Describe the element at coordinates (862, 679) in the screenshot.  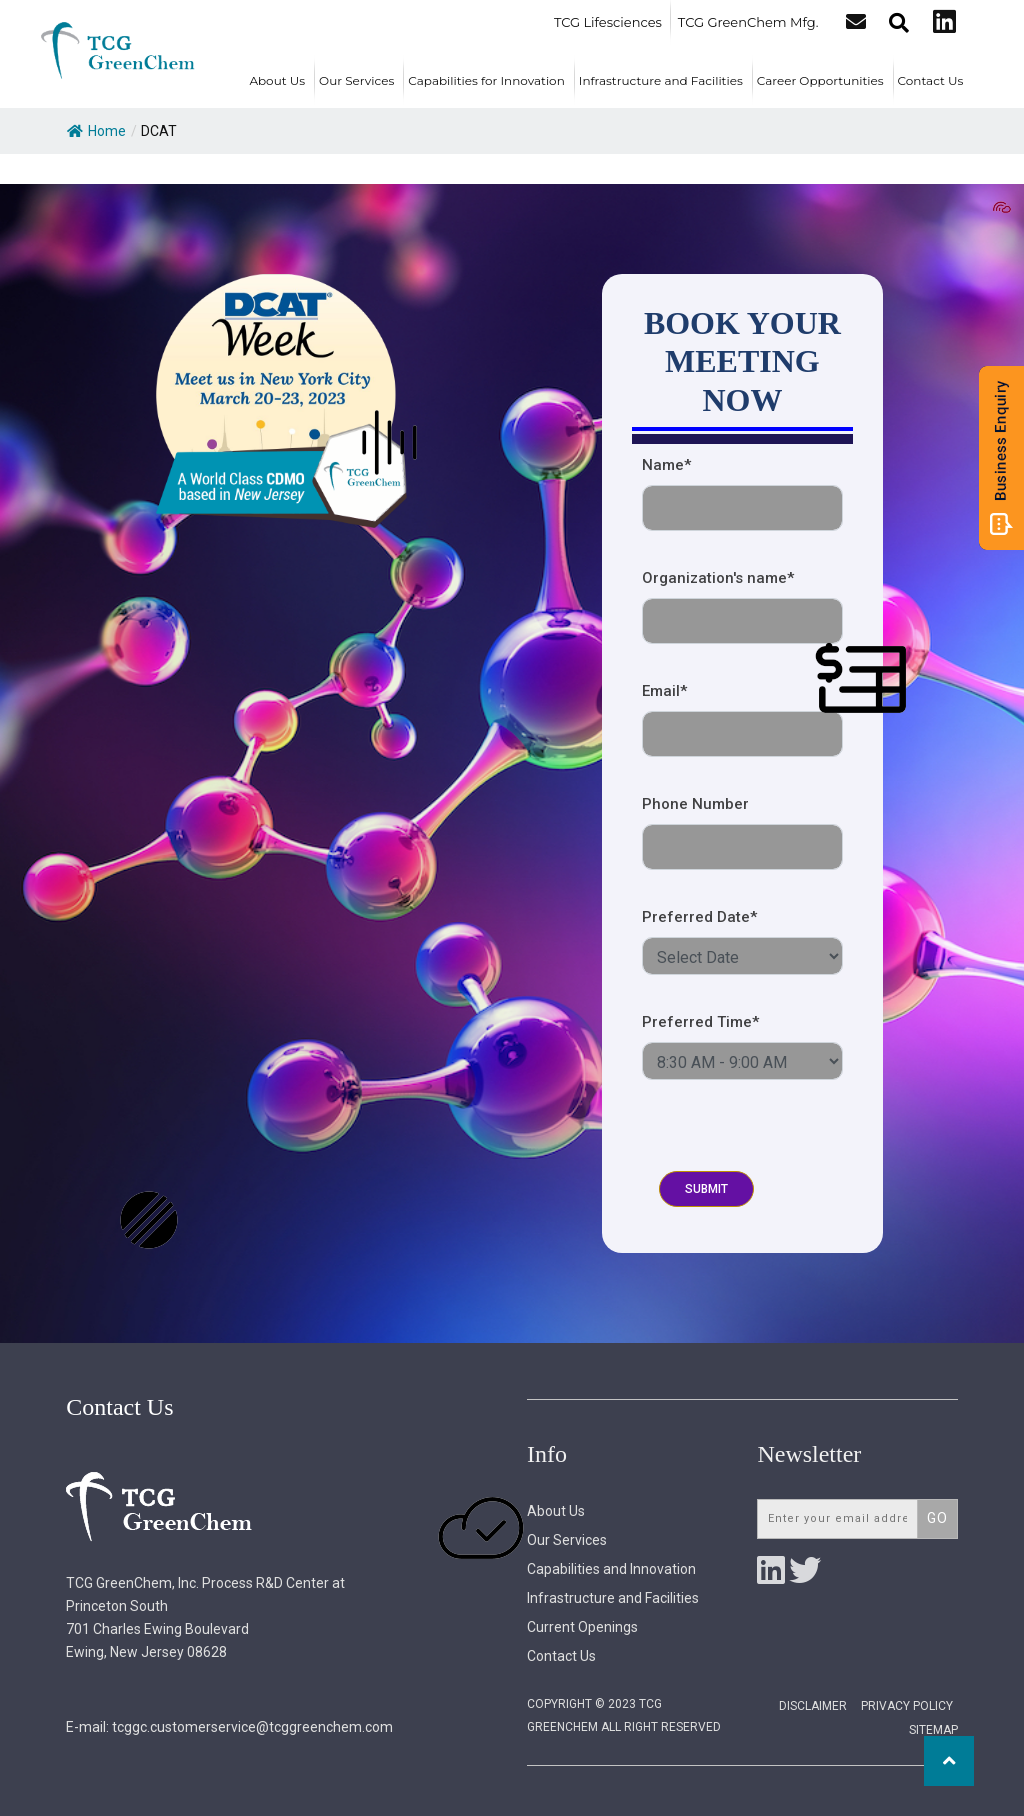
I see `view invoice details` at that location.